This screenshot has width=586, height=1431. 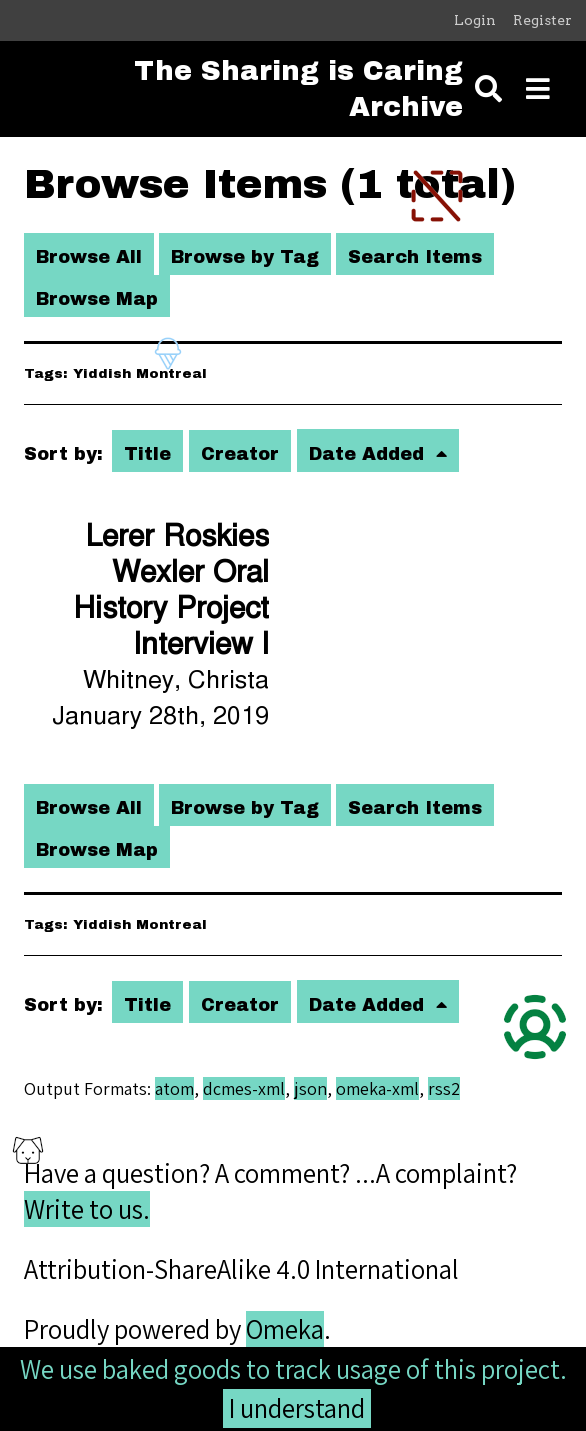 What do you see at coordinates (437, 196) in the screenshot?
I see `disable selection mode` at bounding box center [437, 196].